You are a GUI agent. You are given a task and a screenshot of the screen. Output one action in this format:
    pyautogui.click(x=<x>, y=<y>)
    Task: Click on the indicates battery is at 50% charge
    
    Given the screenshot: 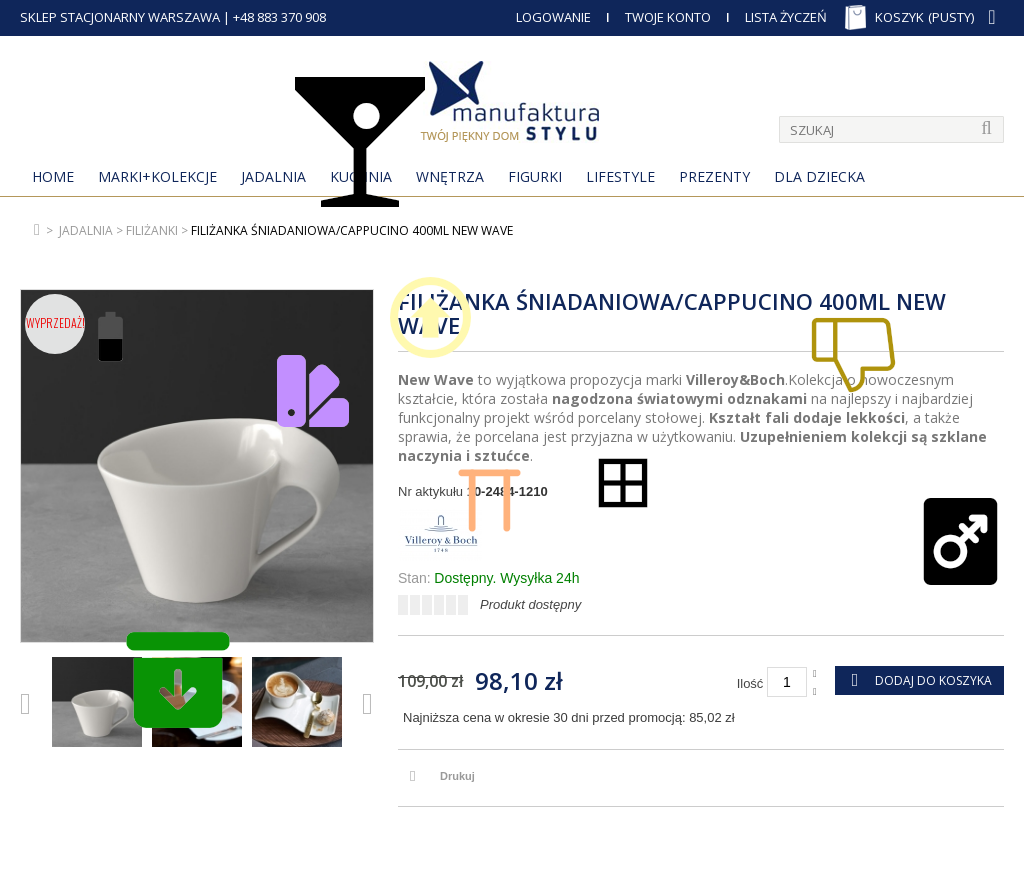 What is the action you would take?
    pyautogui.click(x=110, y=336)
    